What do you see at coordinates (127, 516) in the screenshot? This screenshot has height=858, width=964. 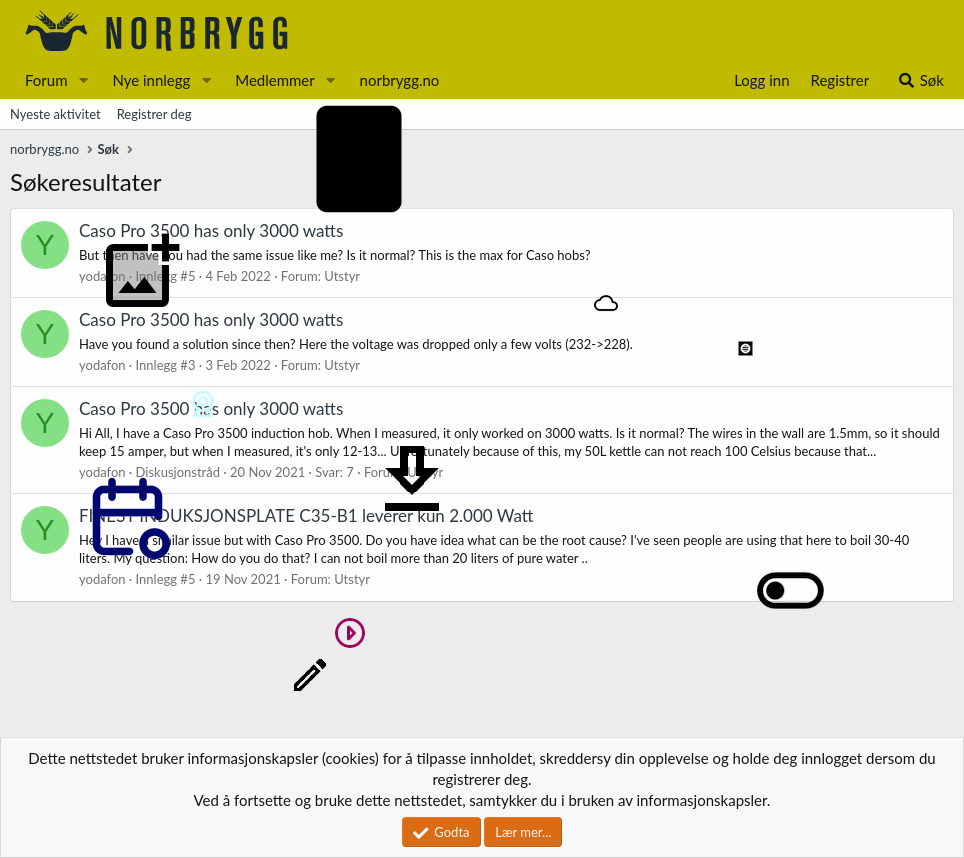 I see `calendar event with notification or reminder` at bounding box center [127, 516].